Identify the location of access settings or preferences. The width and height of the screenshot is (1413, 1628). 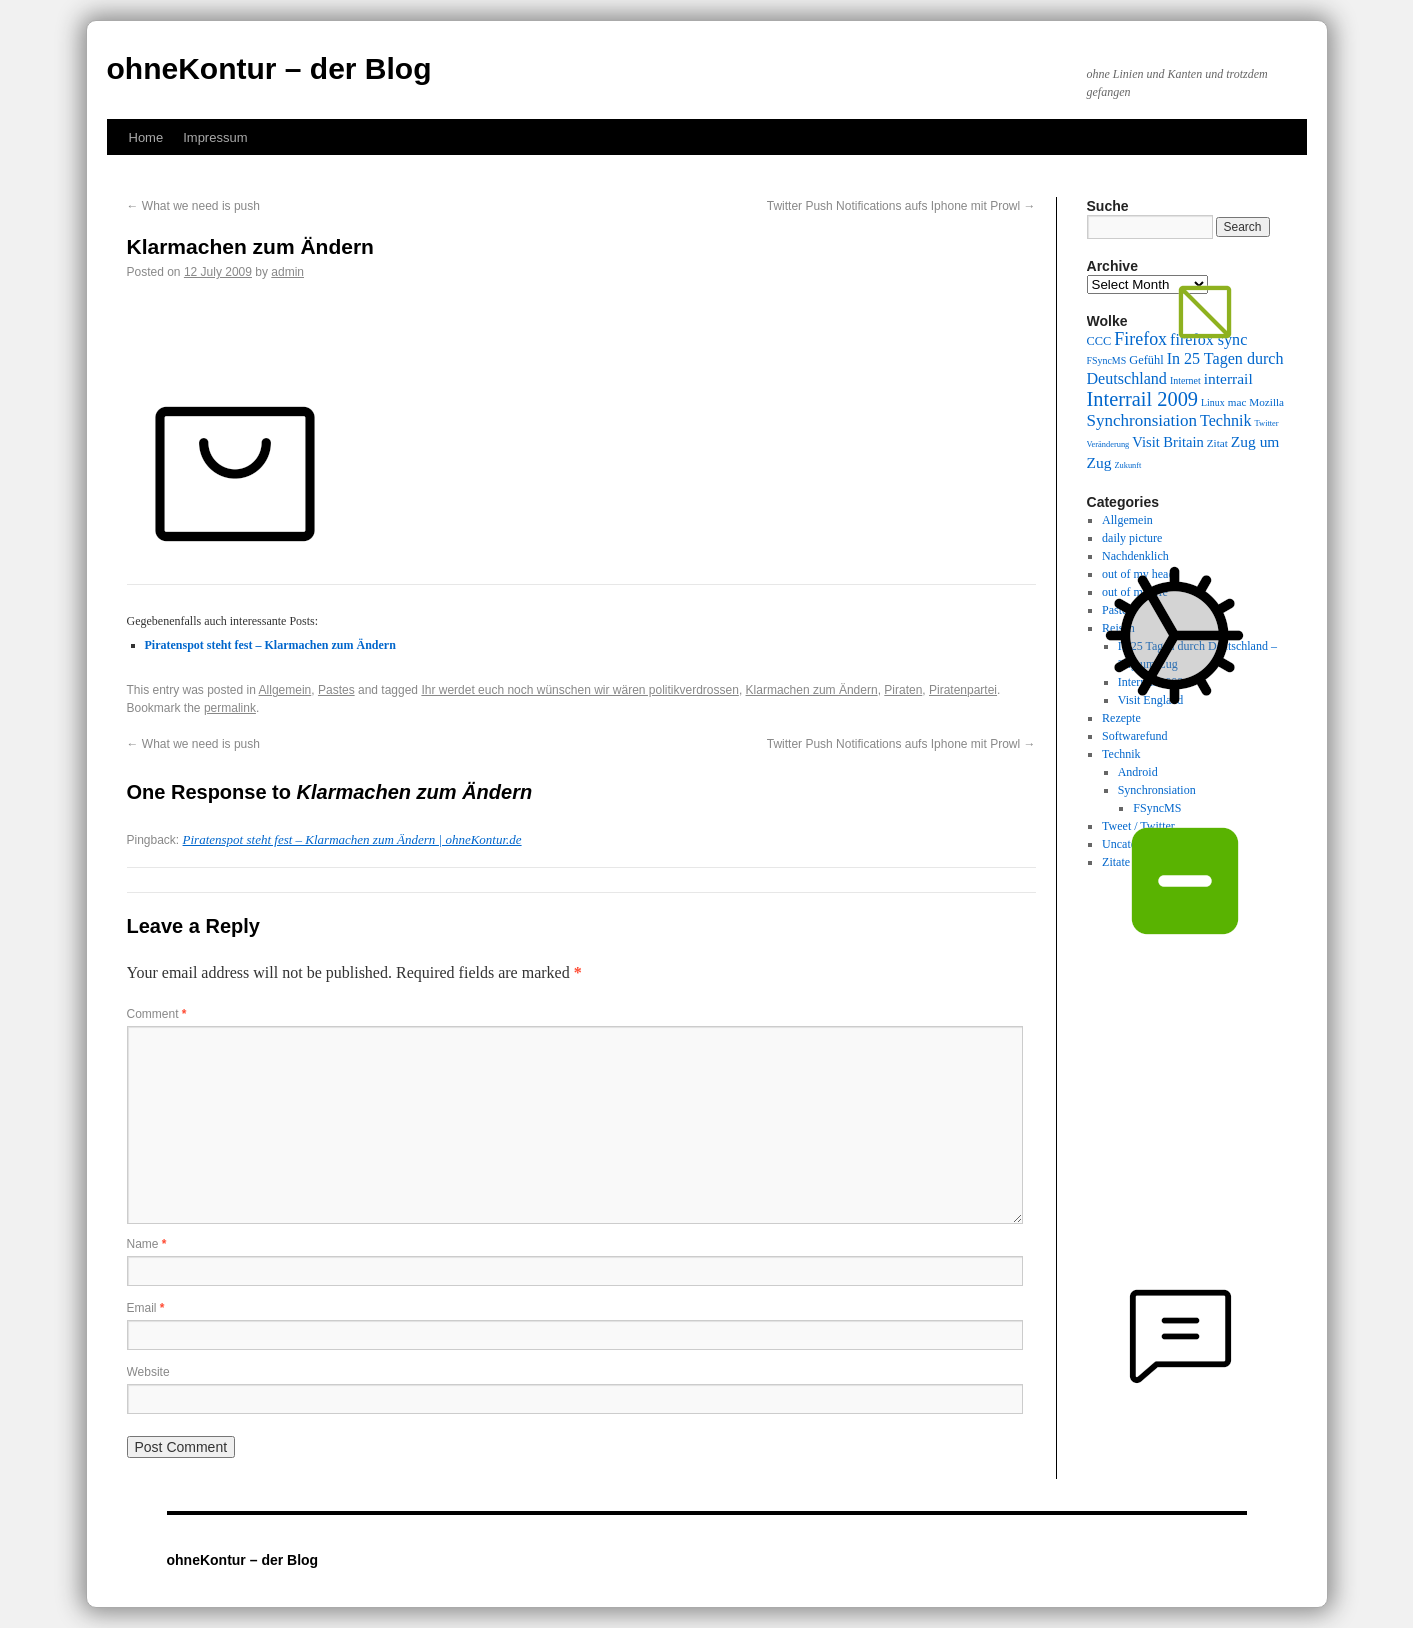
(1174, 635).